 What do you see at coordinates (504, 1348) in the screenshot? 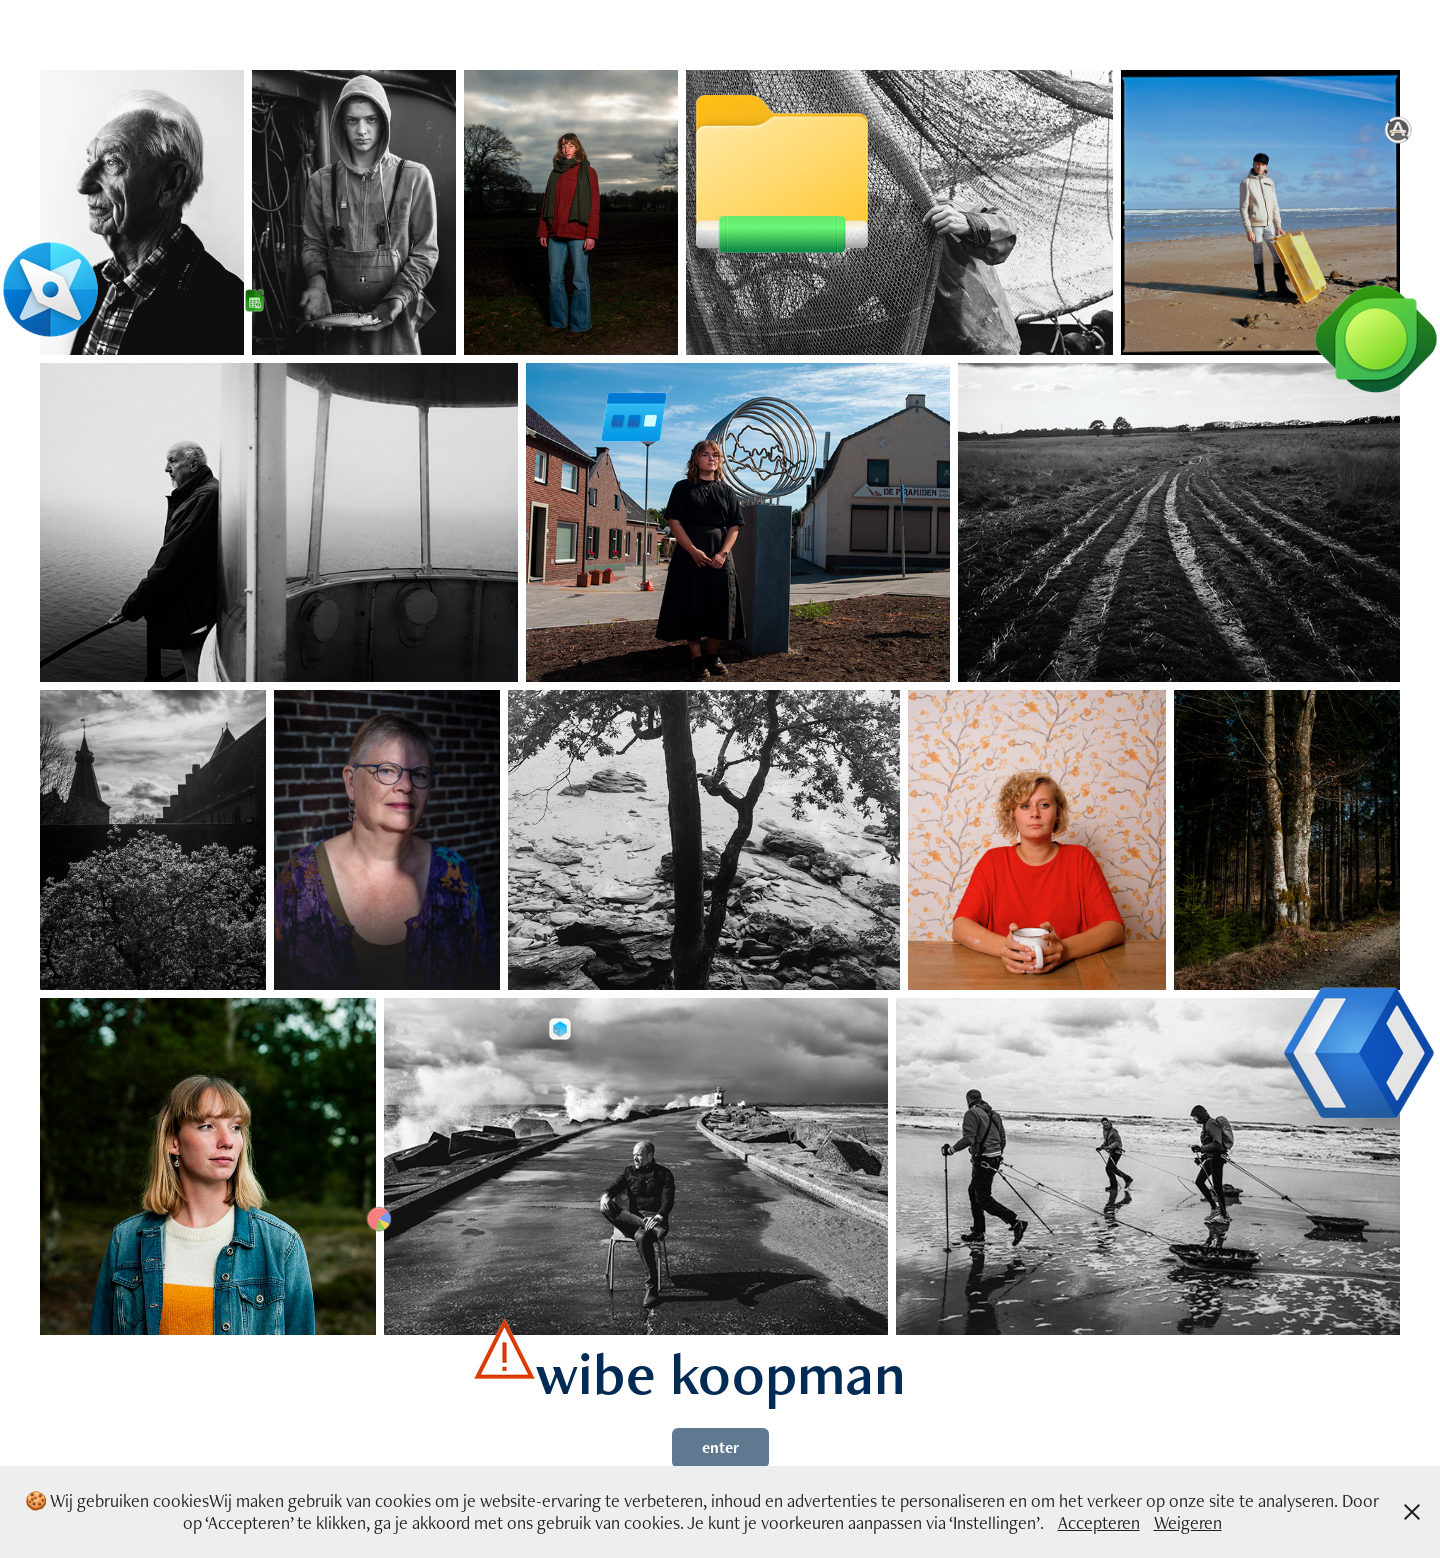
I see `indicates a sync warning or issue with OneDrive` at bounding box center [504, 1348].